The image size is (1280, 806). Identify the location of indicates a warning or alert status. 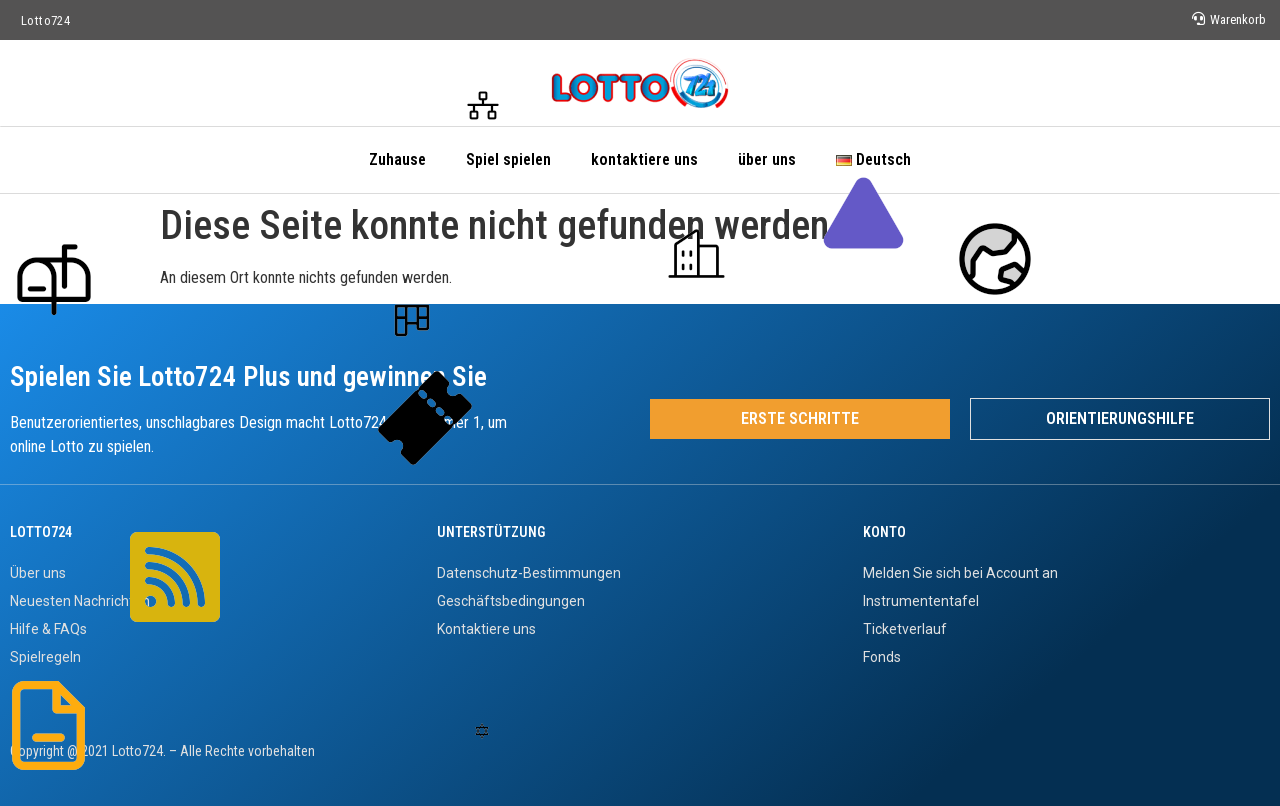
(863, 214).